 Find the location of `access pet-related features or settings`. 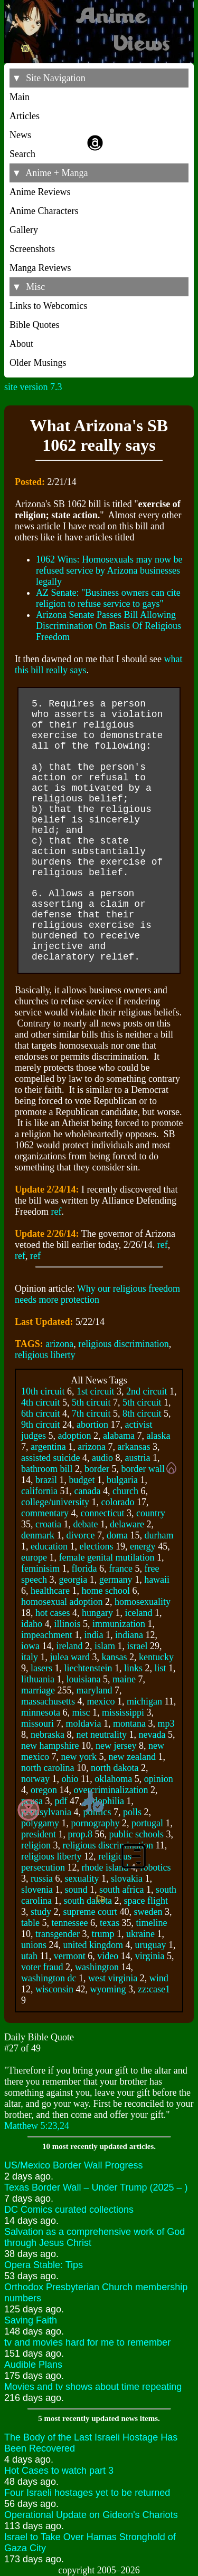

access pet-related features or settings is located at coordinates (25, 49).